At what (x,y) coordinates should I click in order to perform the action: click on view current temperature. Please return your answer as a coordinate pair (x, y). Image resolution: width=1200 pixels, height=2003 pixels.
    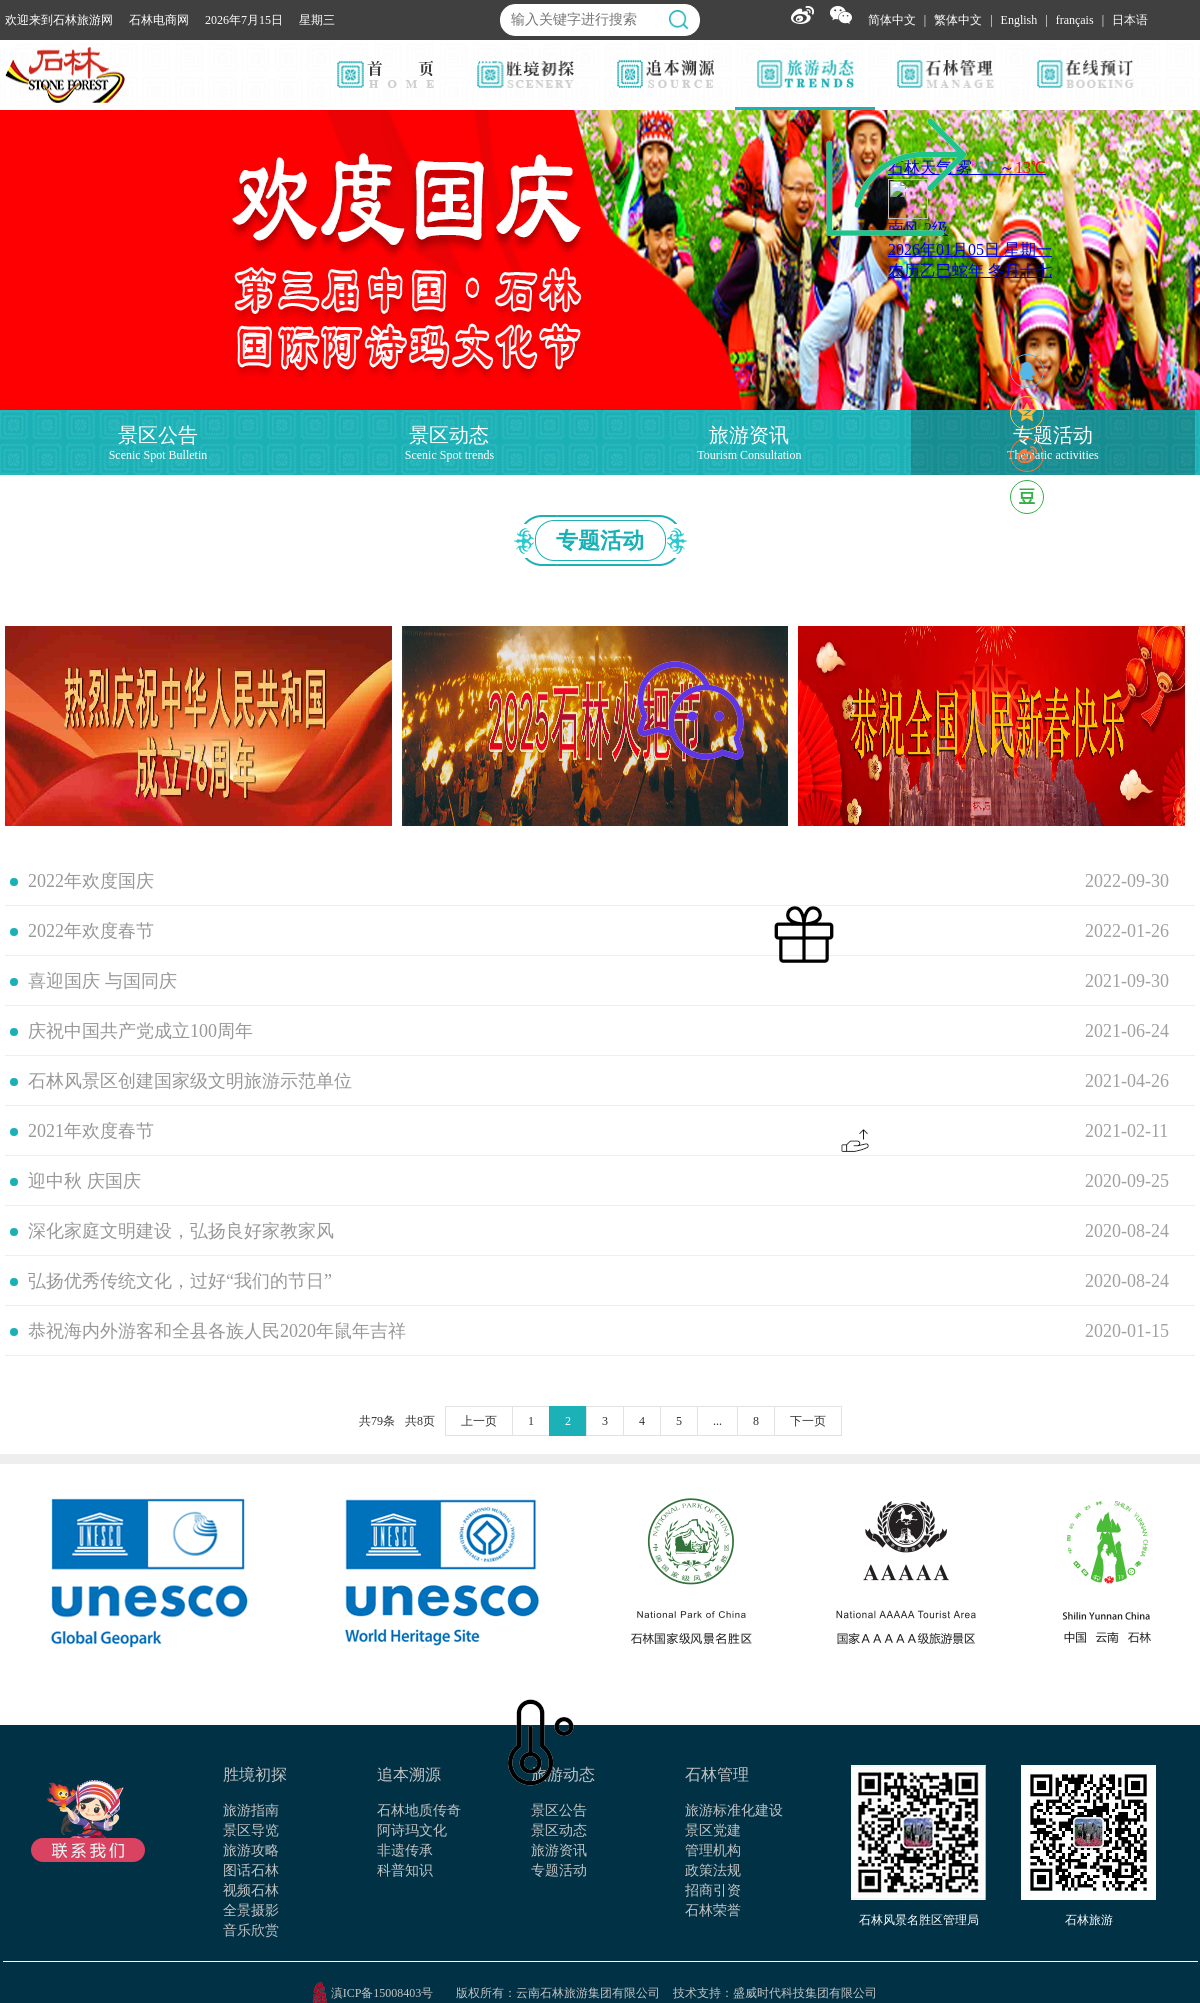
    Looking at the image, I should click on (533, 1742).